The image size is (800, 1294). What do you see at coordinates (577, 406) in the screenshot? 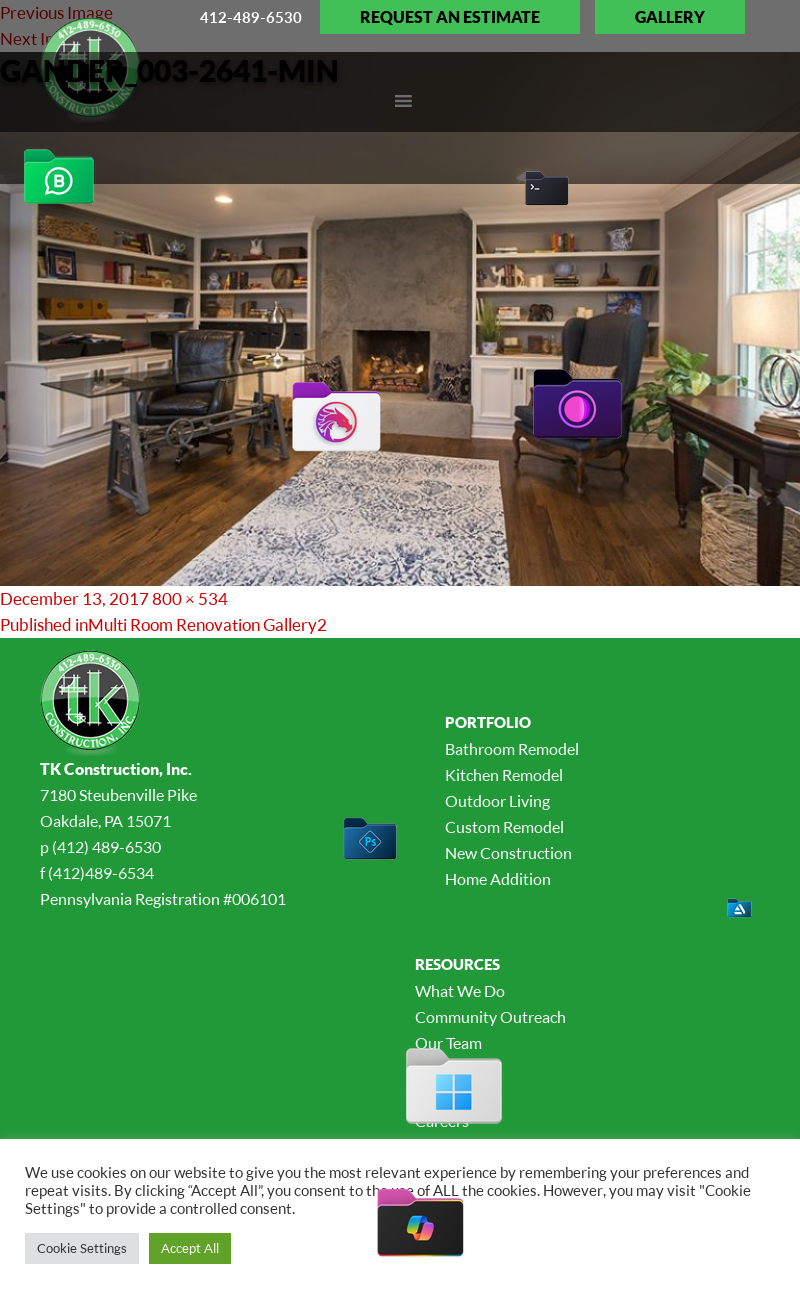
I see `open wondershare demoair folder` at bounding box center [577, 406].